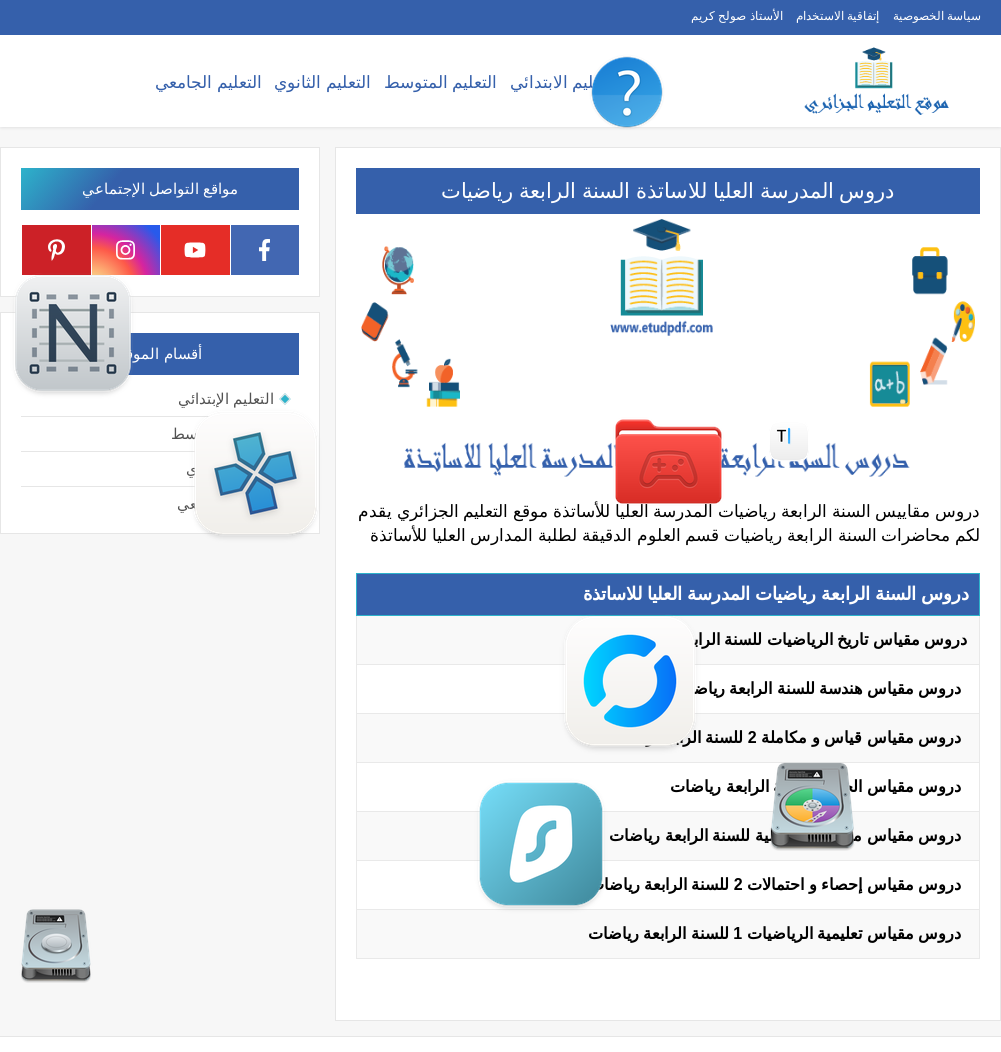  Describe the element at coordinates (56, 945) in the screenshot. I see `access local hard drive storage` at that location.